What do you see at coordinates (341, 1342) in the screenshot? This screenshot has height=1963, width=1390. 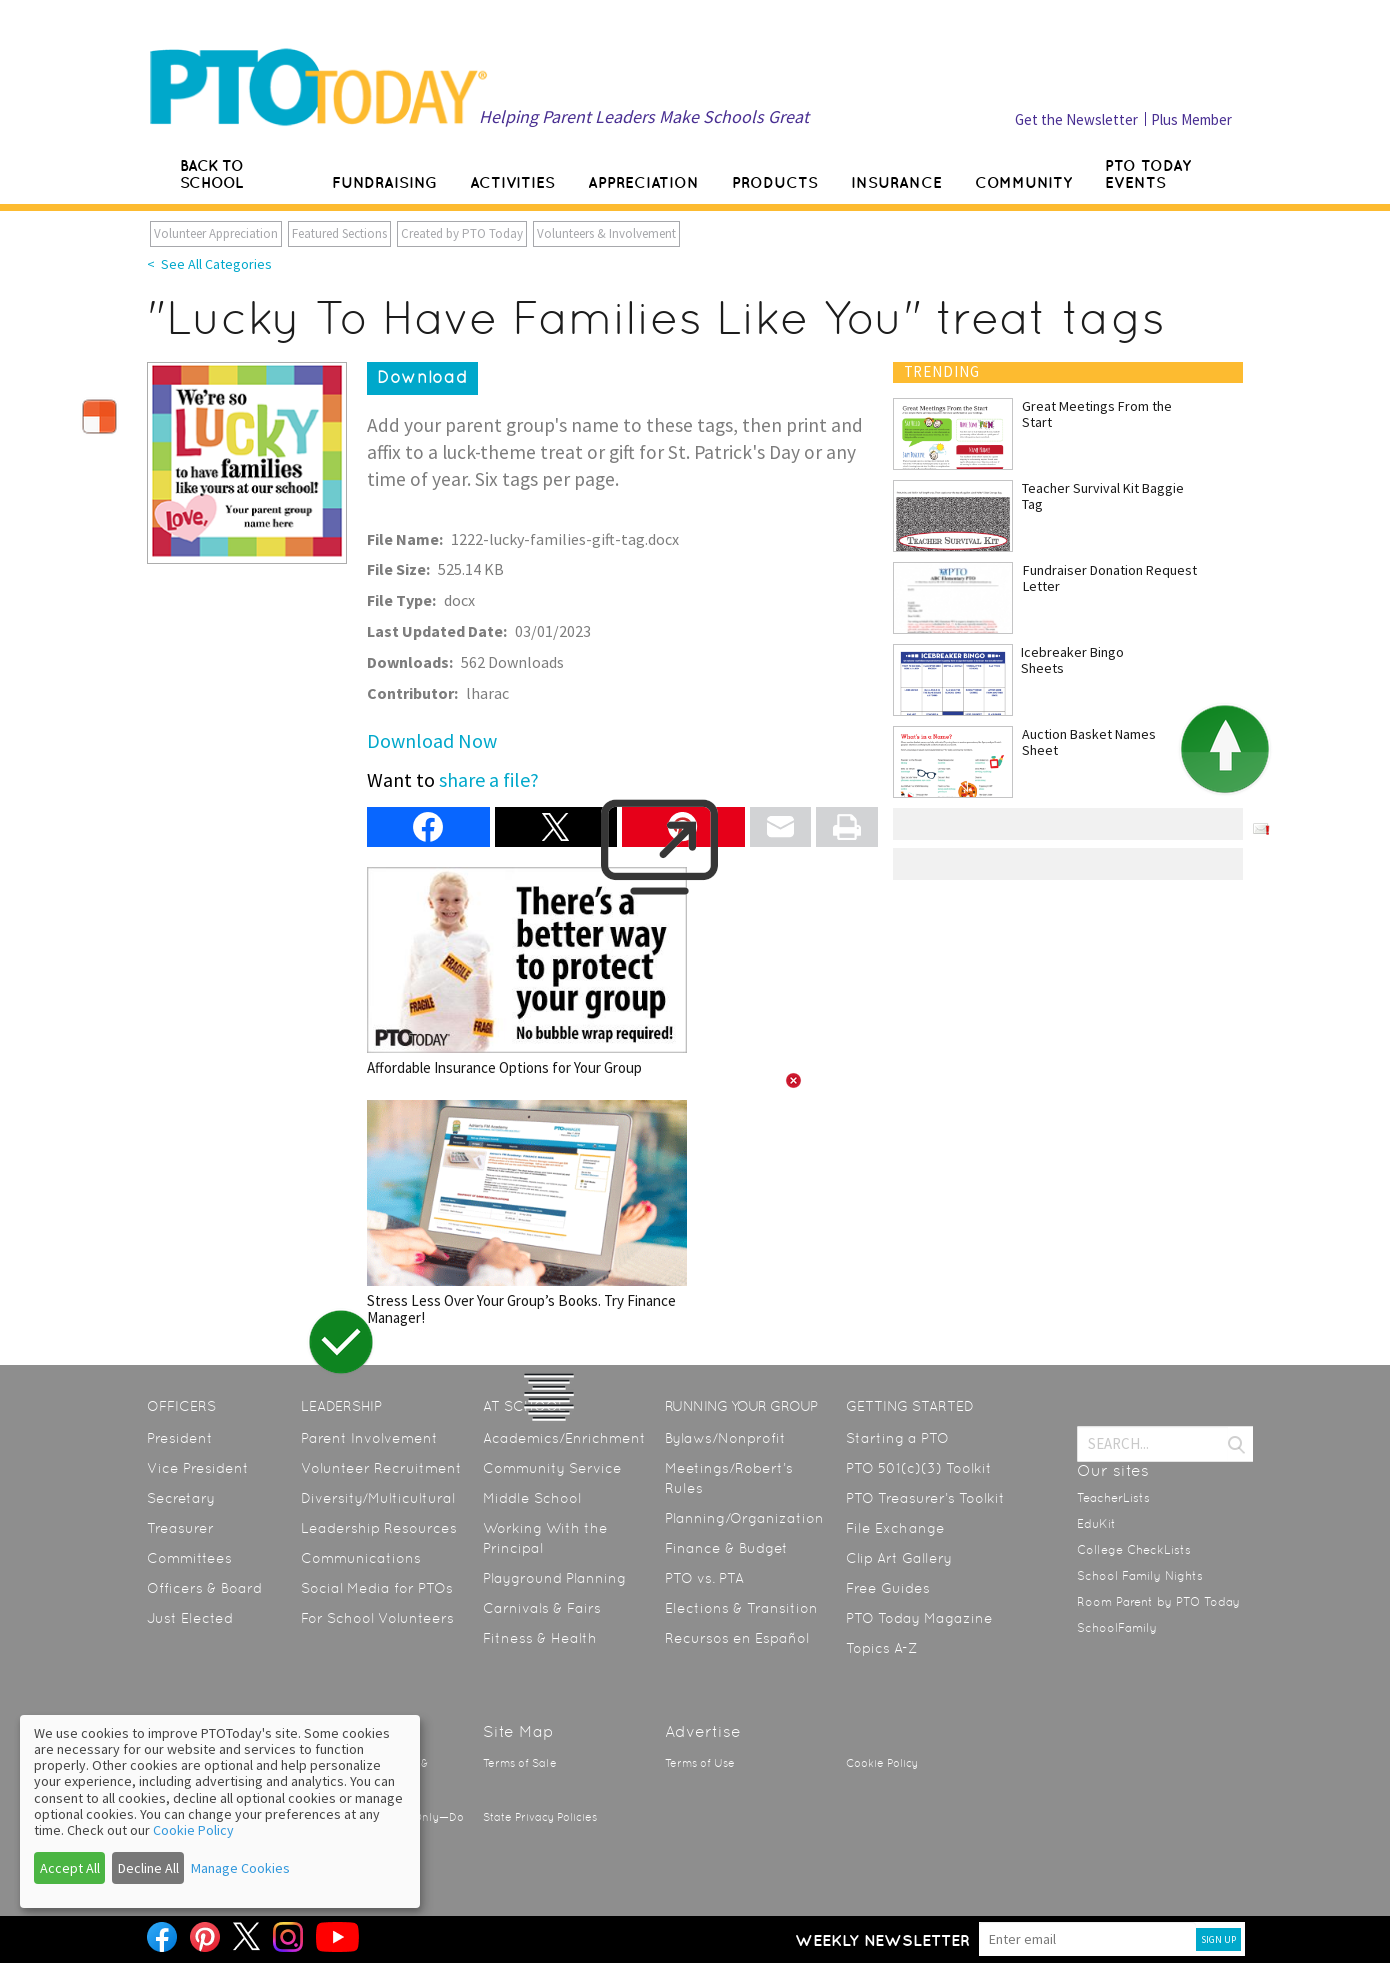 I see `indicates file successfully synced with insync` at bounding box center [341, 1342].